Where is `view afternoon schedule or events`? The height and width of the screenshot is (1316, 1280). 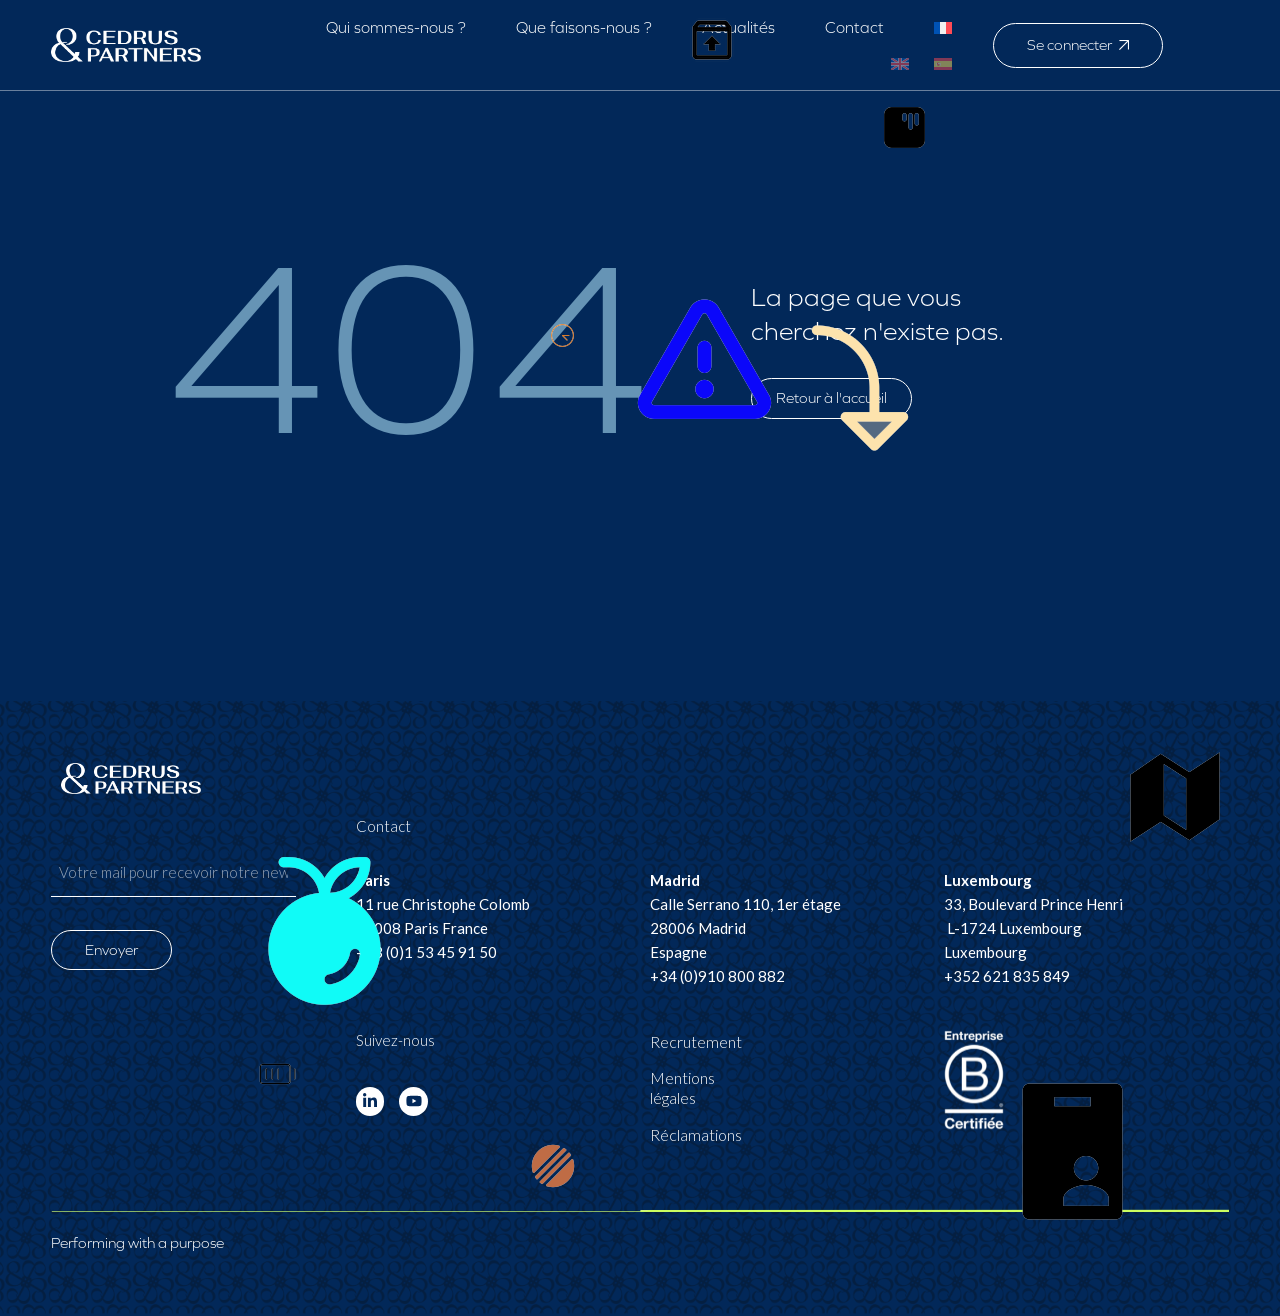
view afternoon schedule or events is located at coordinates (562, 335).